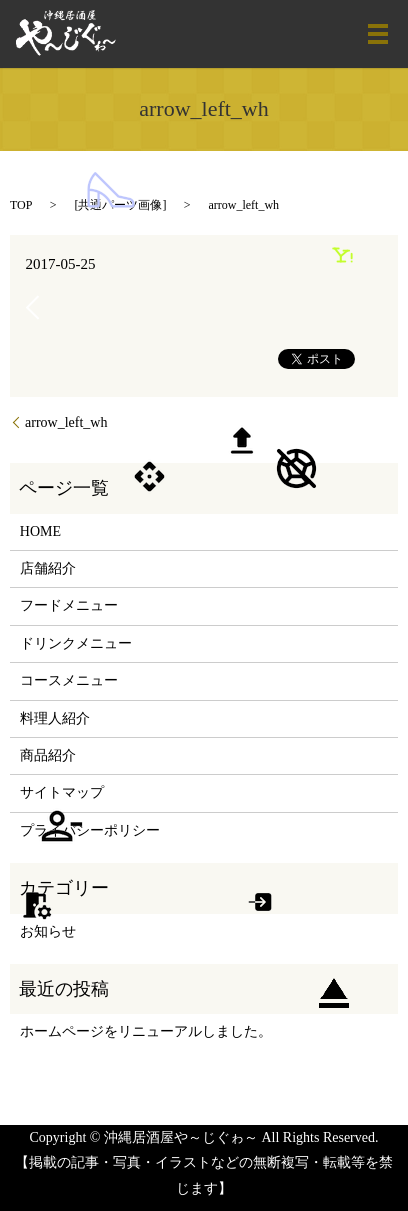 The width and height of the screenshot is (408, 1211). I want to click on remove a contact or friend, so click(61, 826).